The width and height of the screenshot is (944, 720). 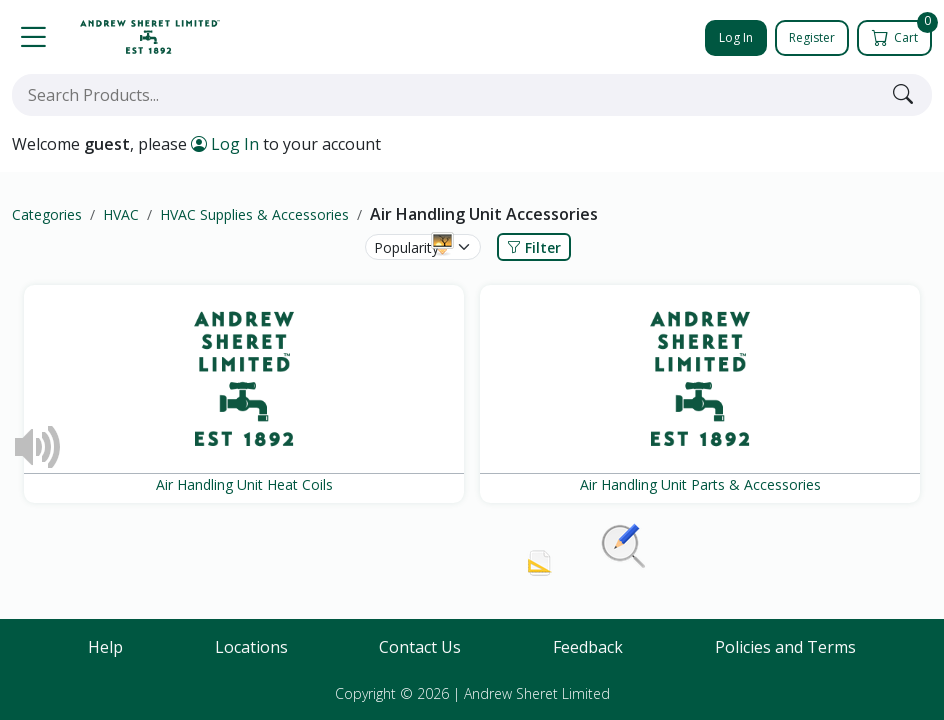 What do you see at coordinates (540, 563) in the screenshot?
I see `configure page layout settings` at bounding box center [540, 563].